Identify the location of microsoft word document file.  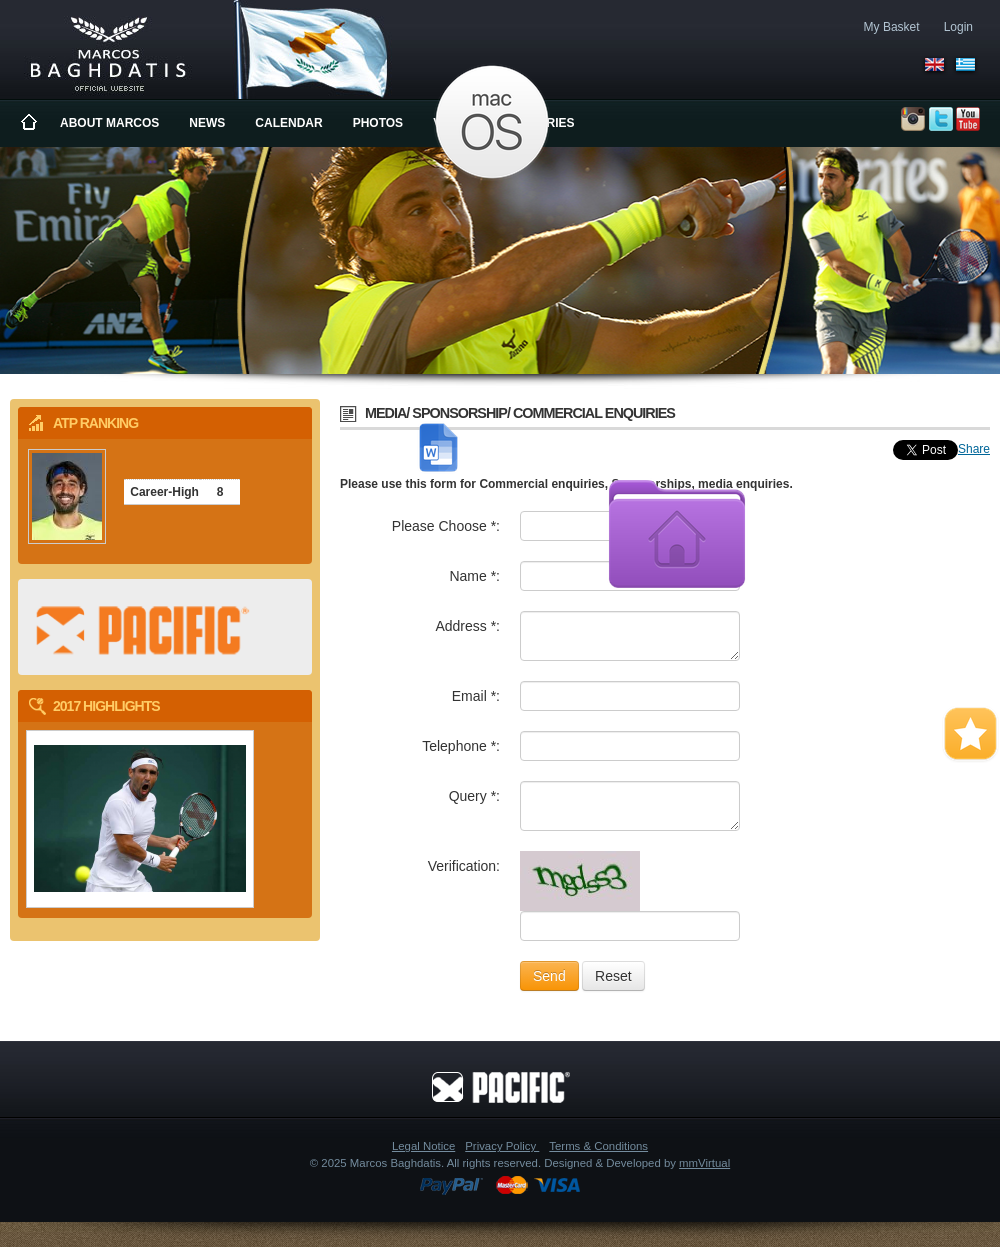
(438, 447).